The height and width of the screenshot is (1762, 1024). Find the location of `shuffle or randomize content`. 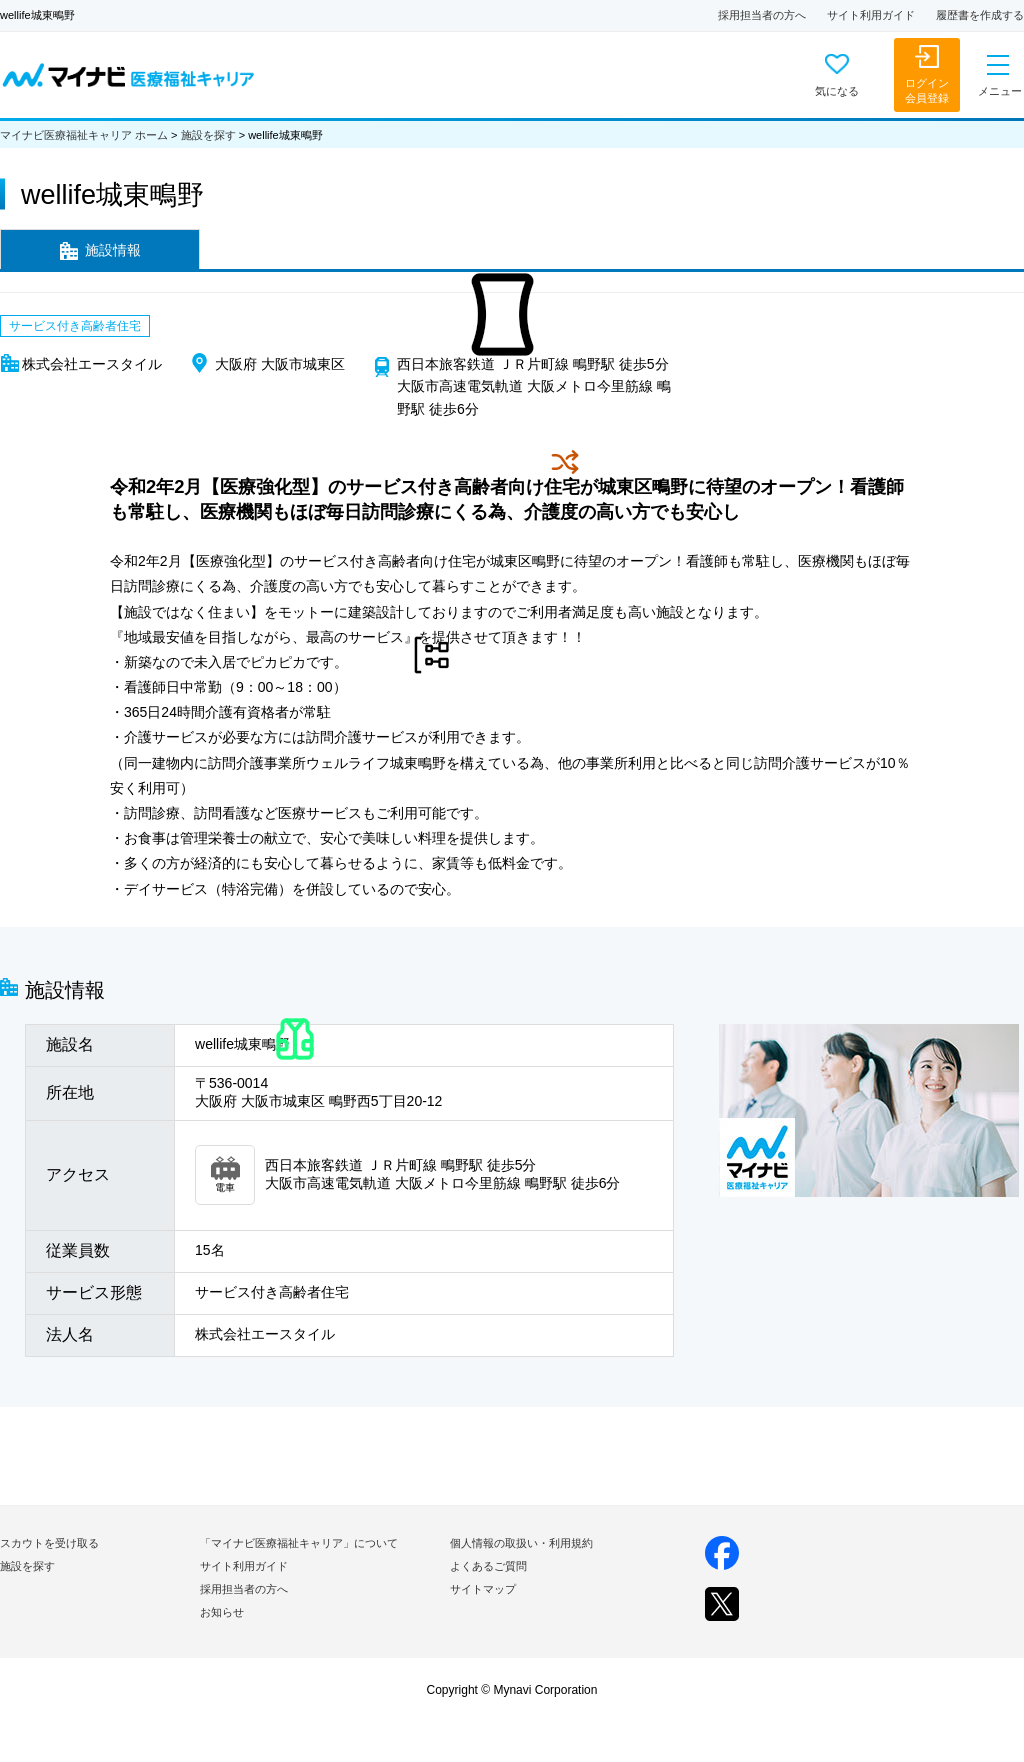

shuffle or randomize content is located at coordinates (565, 462).